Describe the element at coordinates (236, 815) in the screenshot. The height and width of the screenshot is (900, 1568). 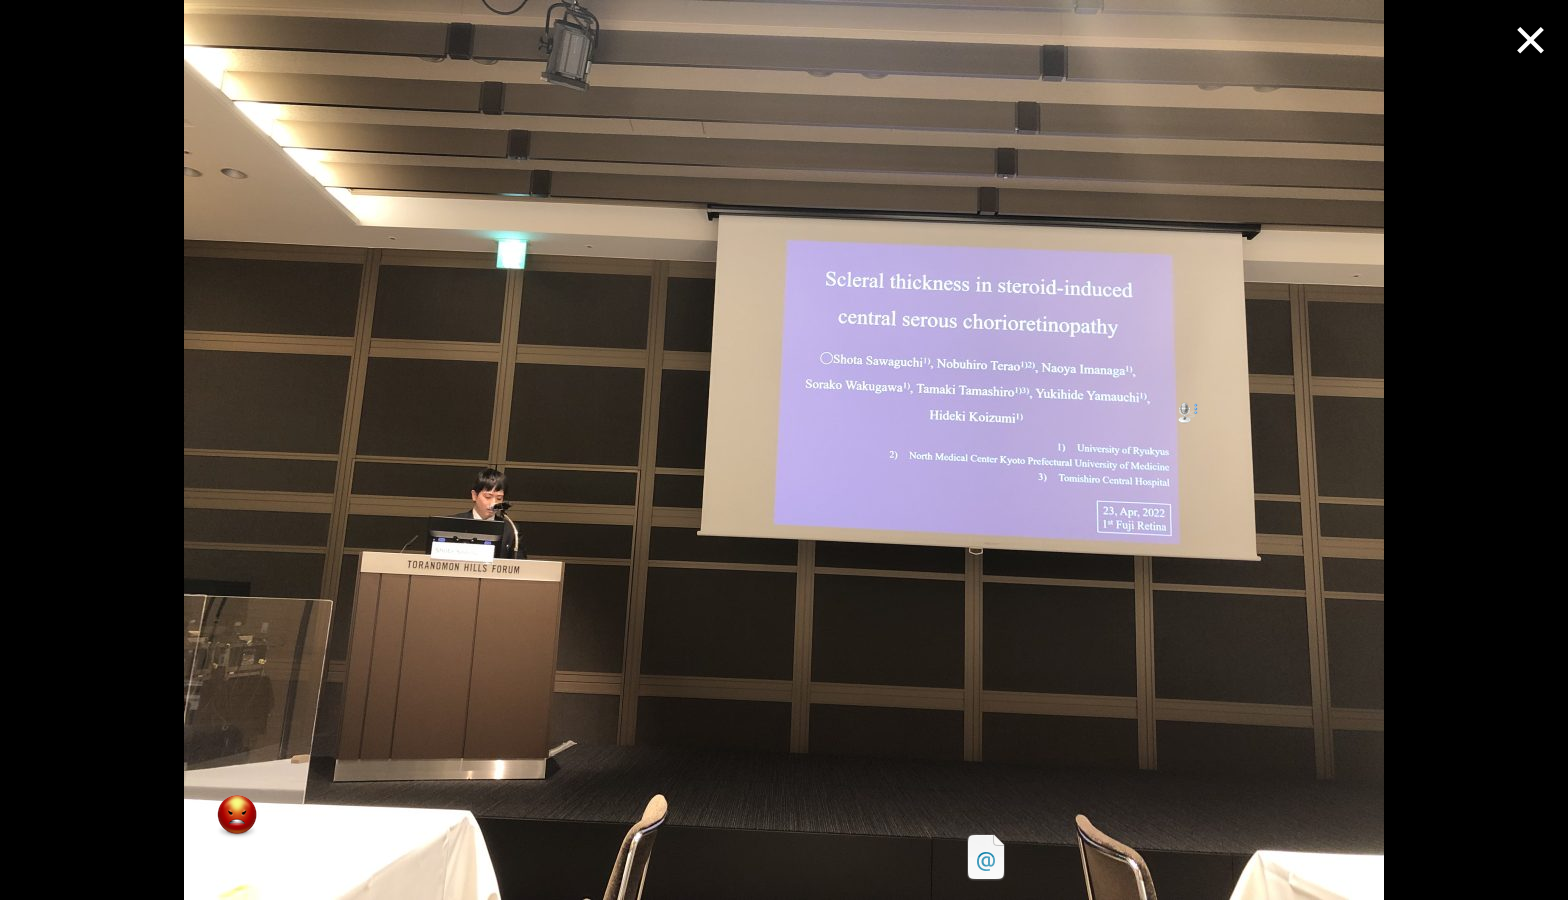
I see `indicates angry or frustrated reaction` at that location.